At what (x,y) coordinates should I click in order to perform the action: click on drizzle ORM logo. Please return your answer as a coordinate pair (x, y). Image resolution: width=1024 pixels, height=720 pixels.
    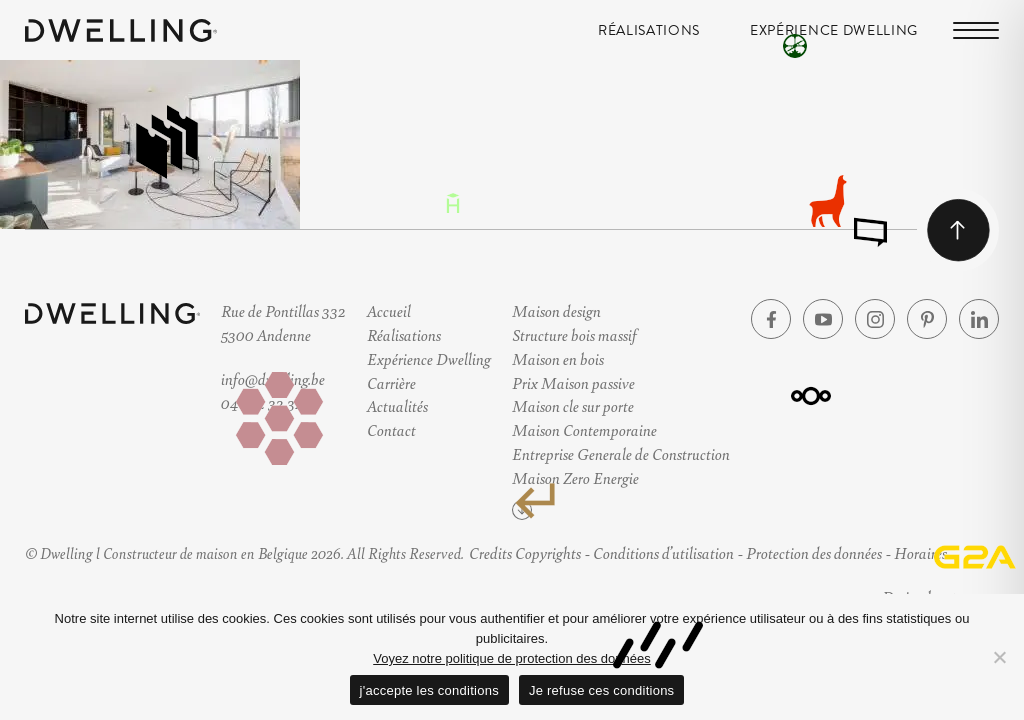
    Looking at the image, I should click on (658, 645).